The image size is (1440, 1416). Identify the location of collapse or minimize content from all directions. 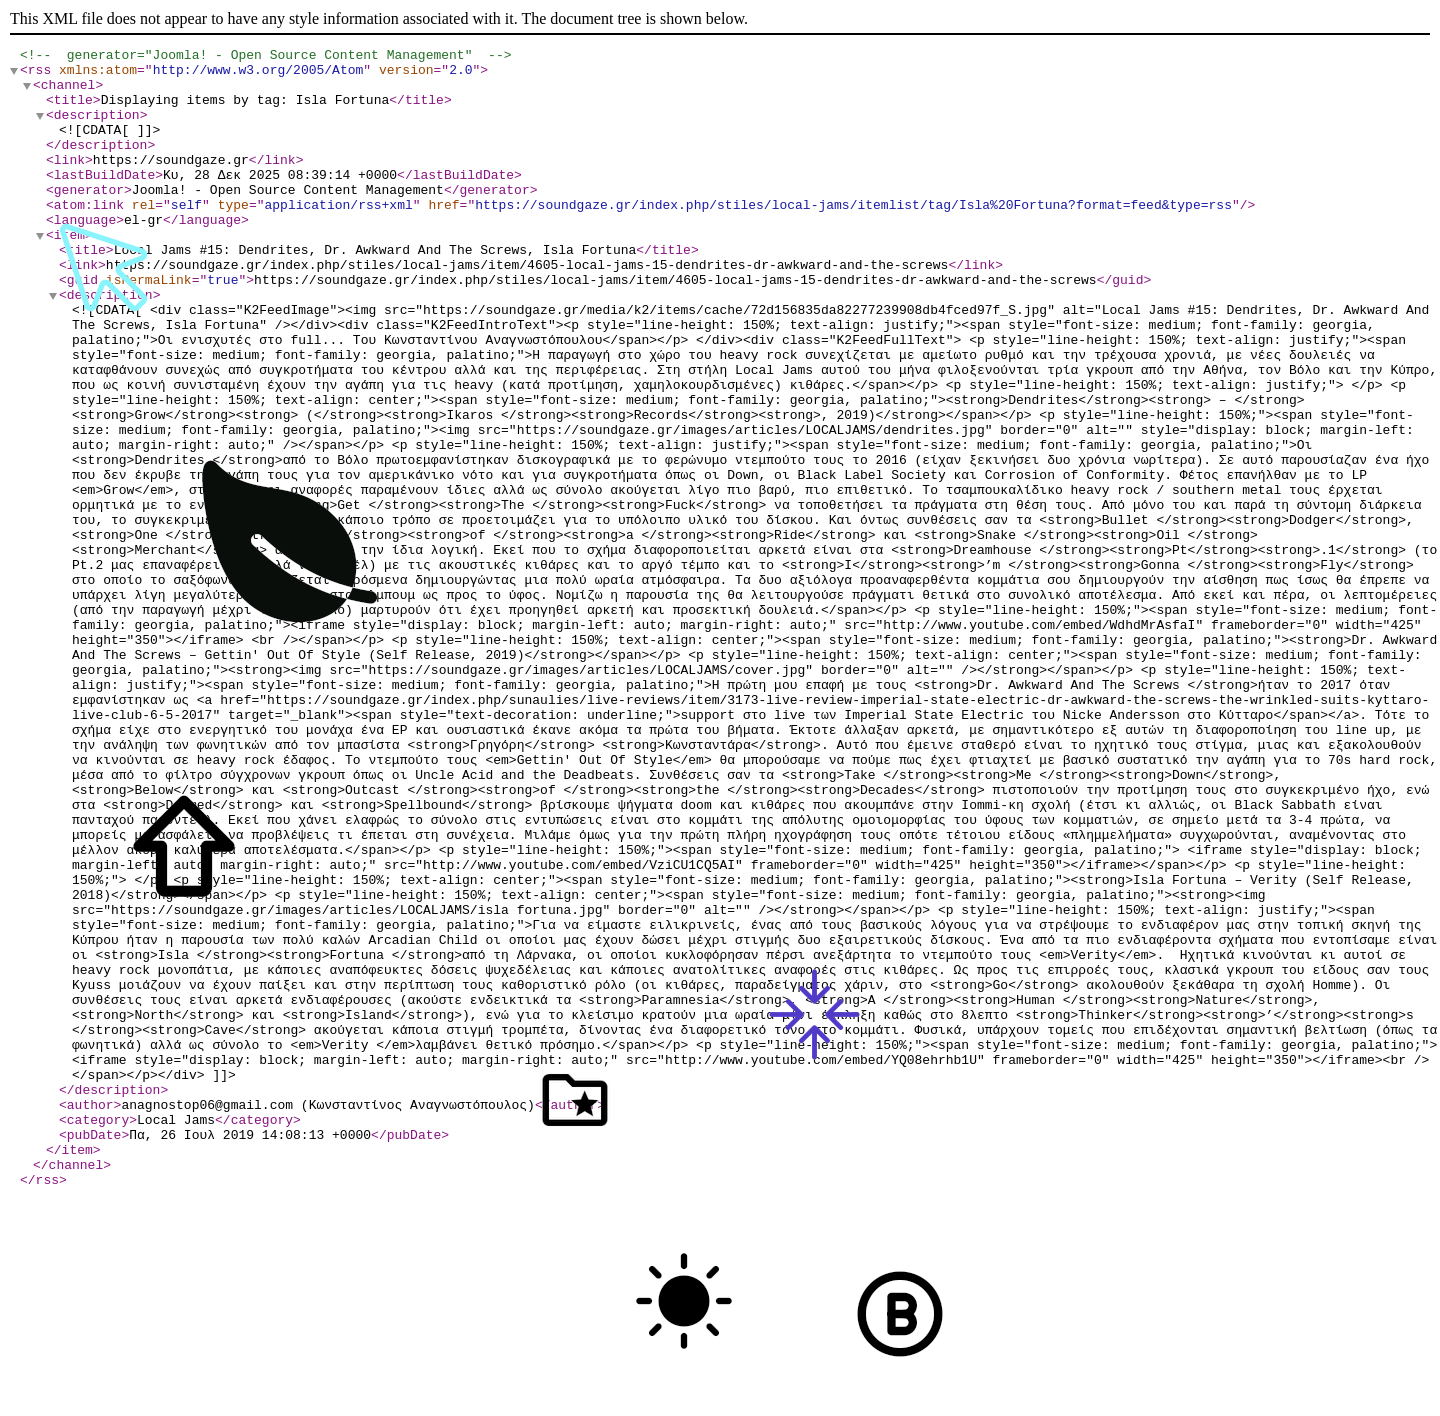
(814, 1014).